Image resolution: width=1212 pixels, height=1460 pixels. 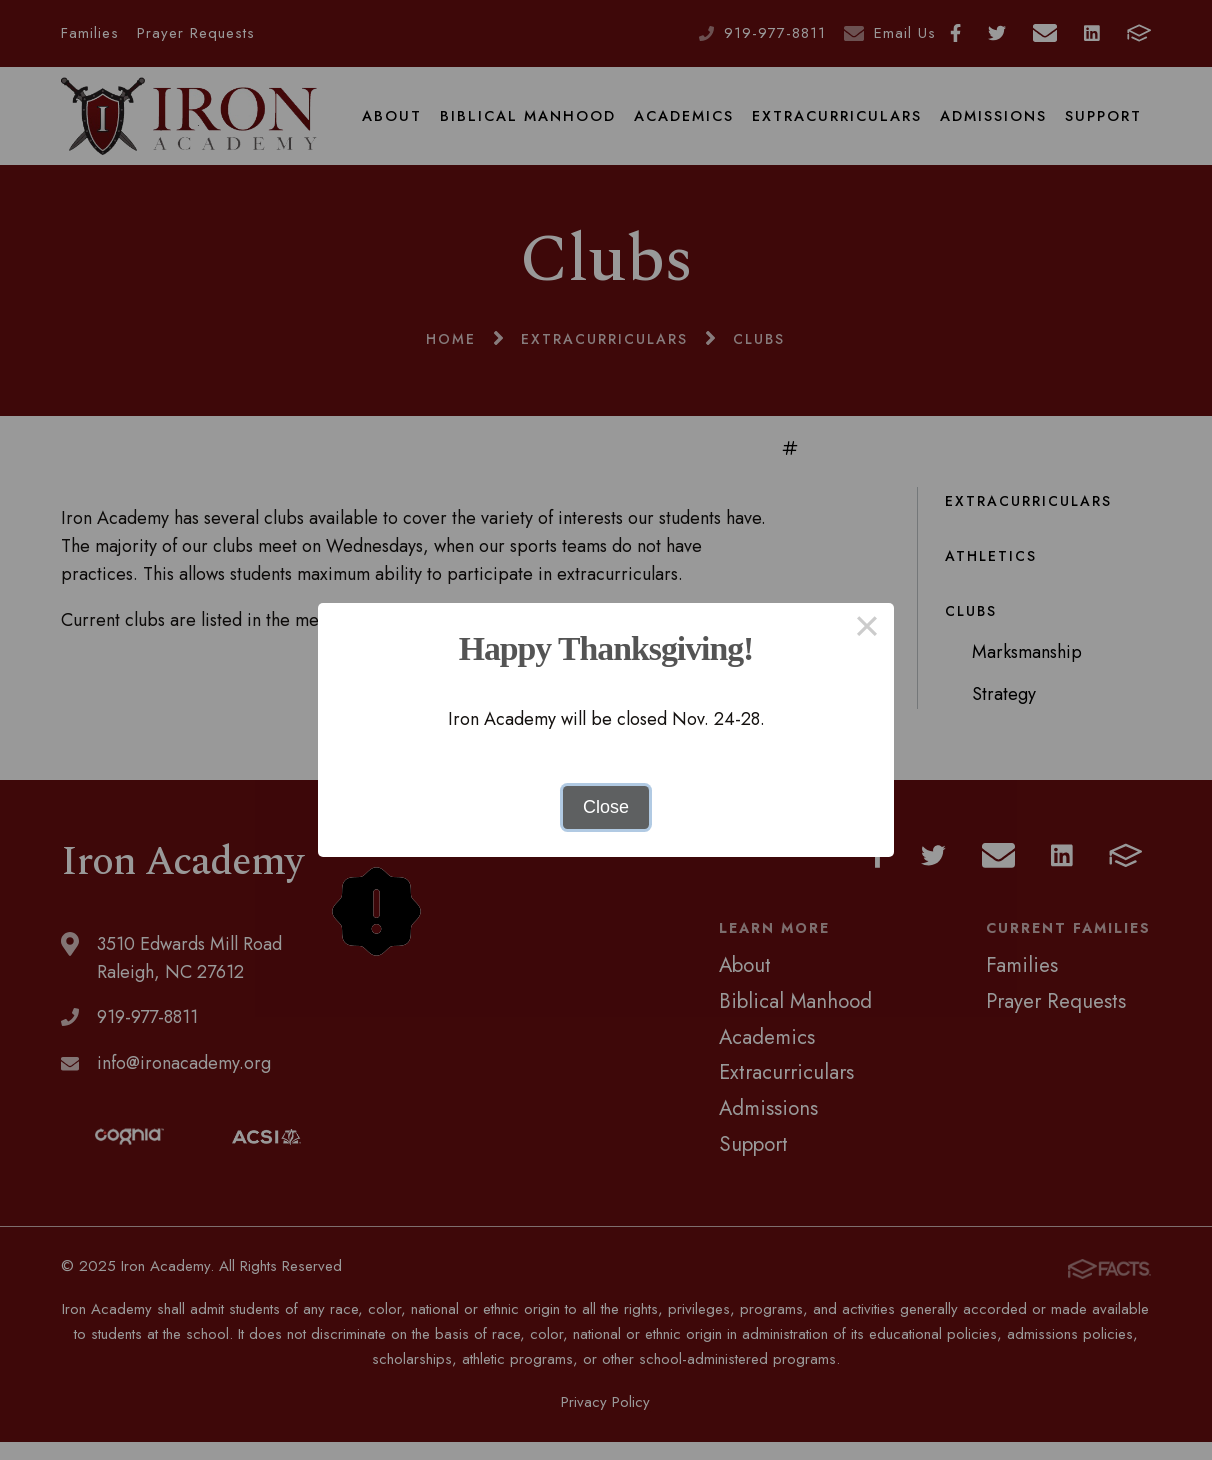 What do you see at coordinates (376, 911) in the screenshot?
I see `indicates a warning or important alert` at bounding box center [376, 911].